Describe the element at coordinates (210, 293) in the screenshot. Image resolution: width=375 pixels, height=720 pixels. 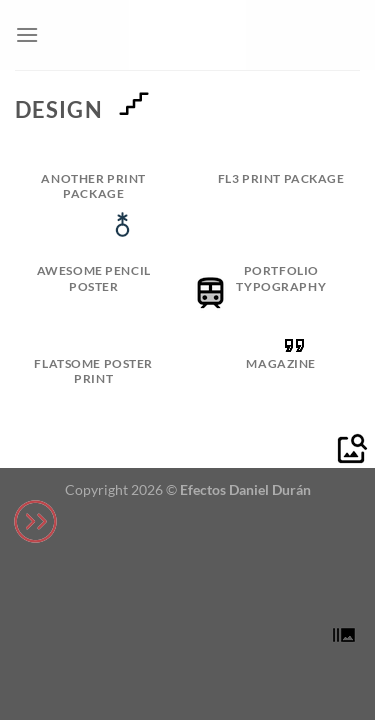
I see `view train schedules or routes` at that location.